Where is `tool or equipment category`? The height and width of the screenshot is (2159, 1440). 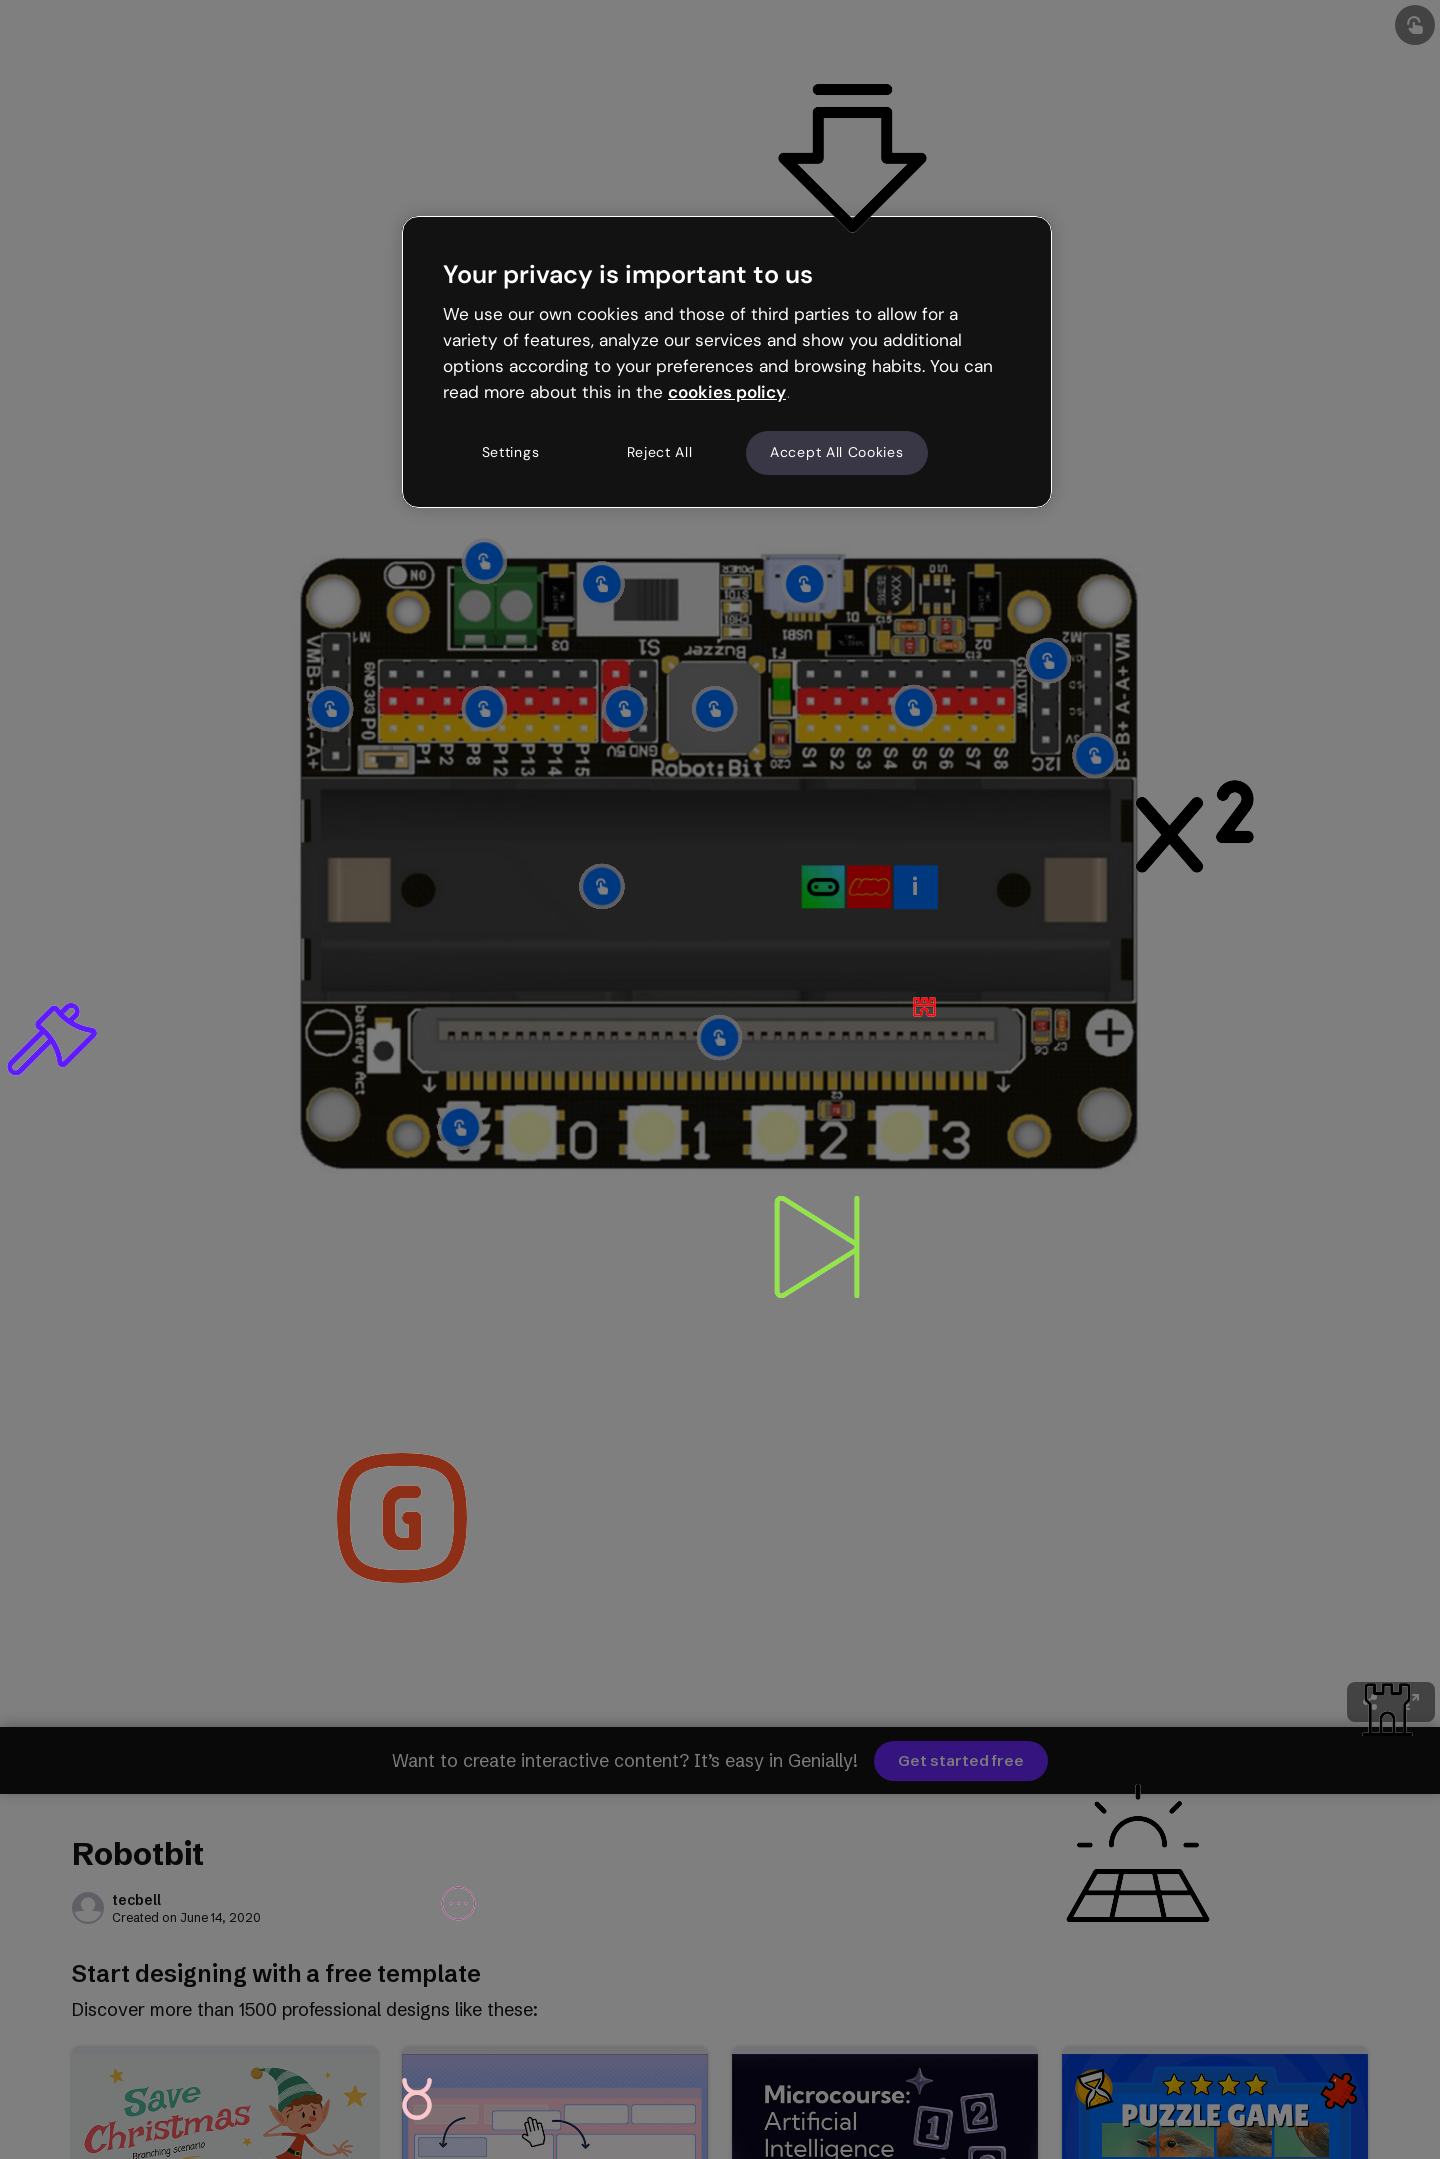 tool or equipment category is located at coordinates (52, 1042).